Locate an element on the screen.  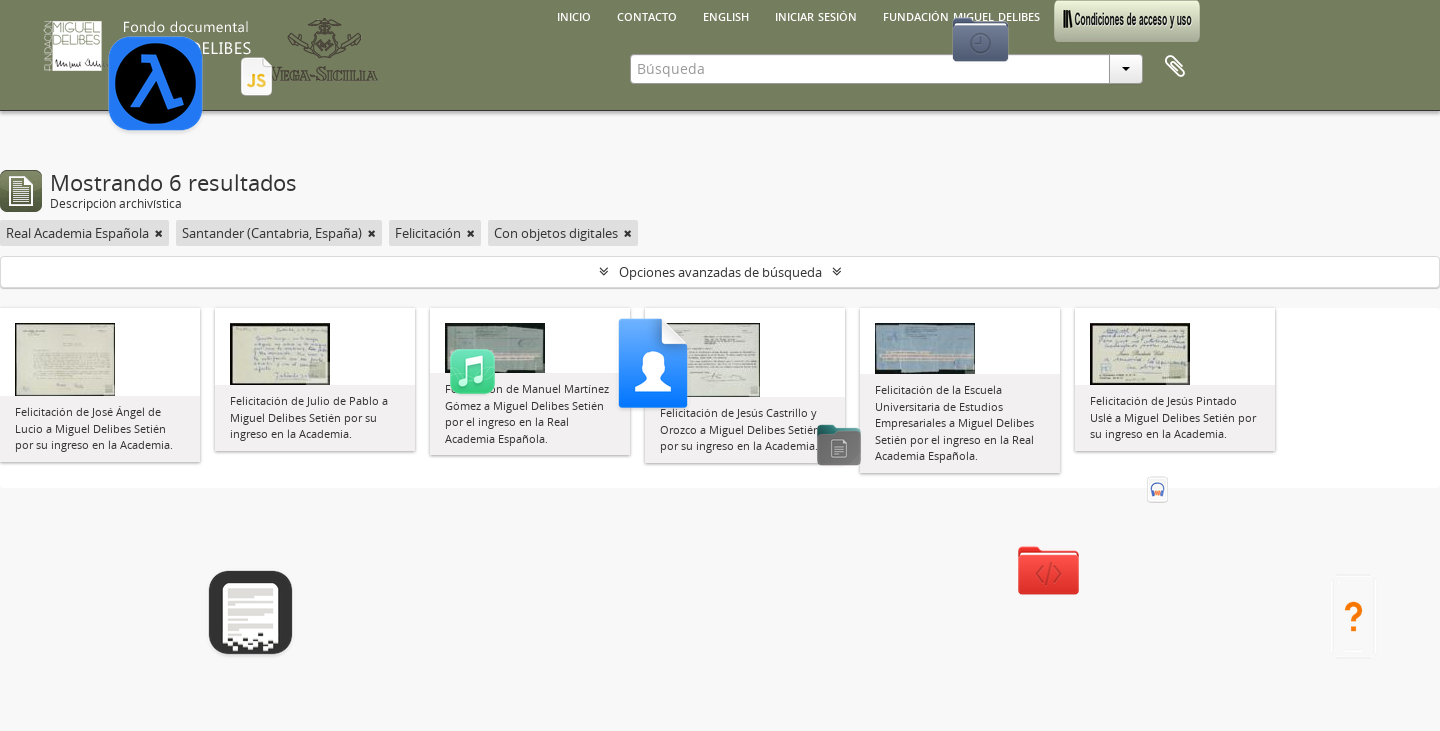
open Buffer text editor app is located at coordinates (250, 612).